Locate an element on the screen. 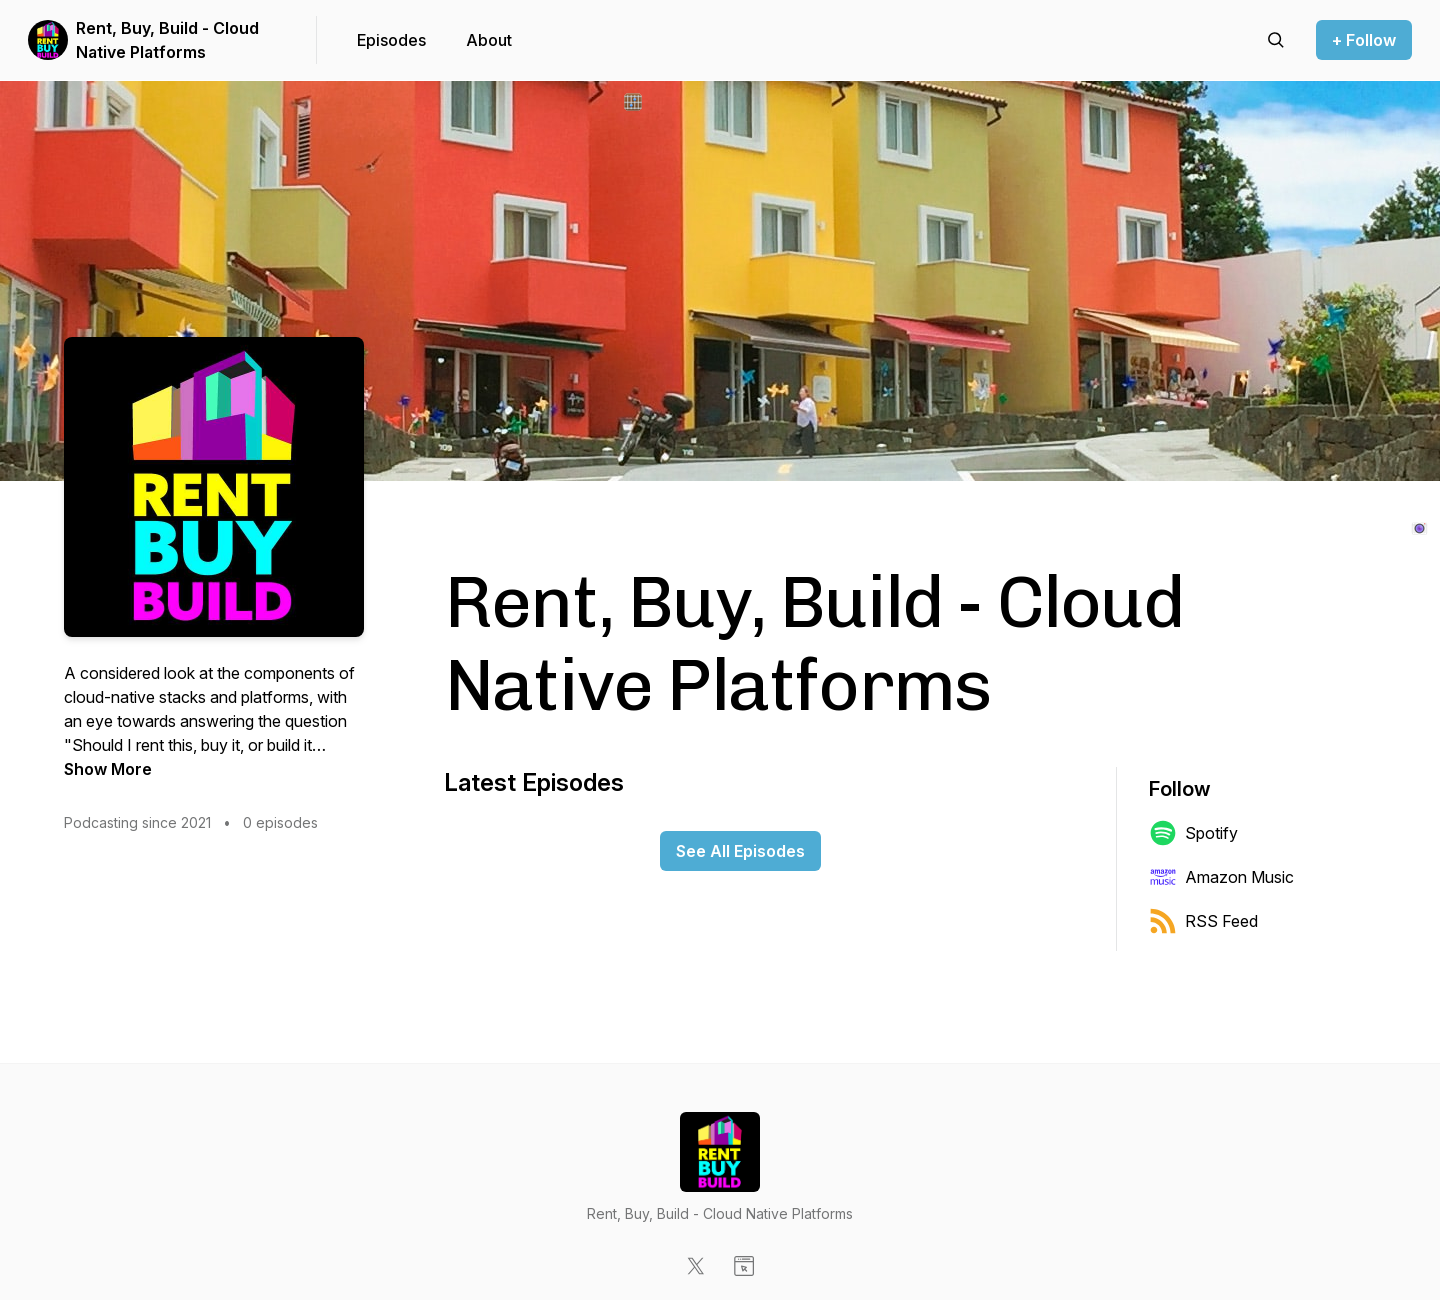  open fretboard app for learning guitar chords is located at coordinates (633, 102).